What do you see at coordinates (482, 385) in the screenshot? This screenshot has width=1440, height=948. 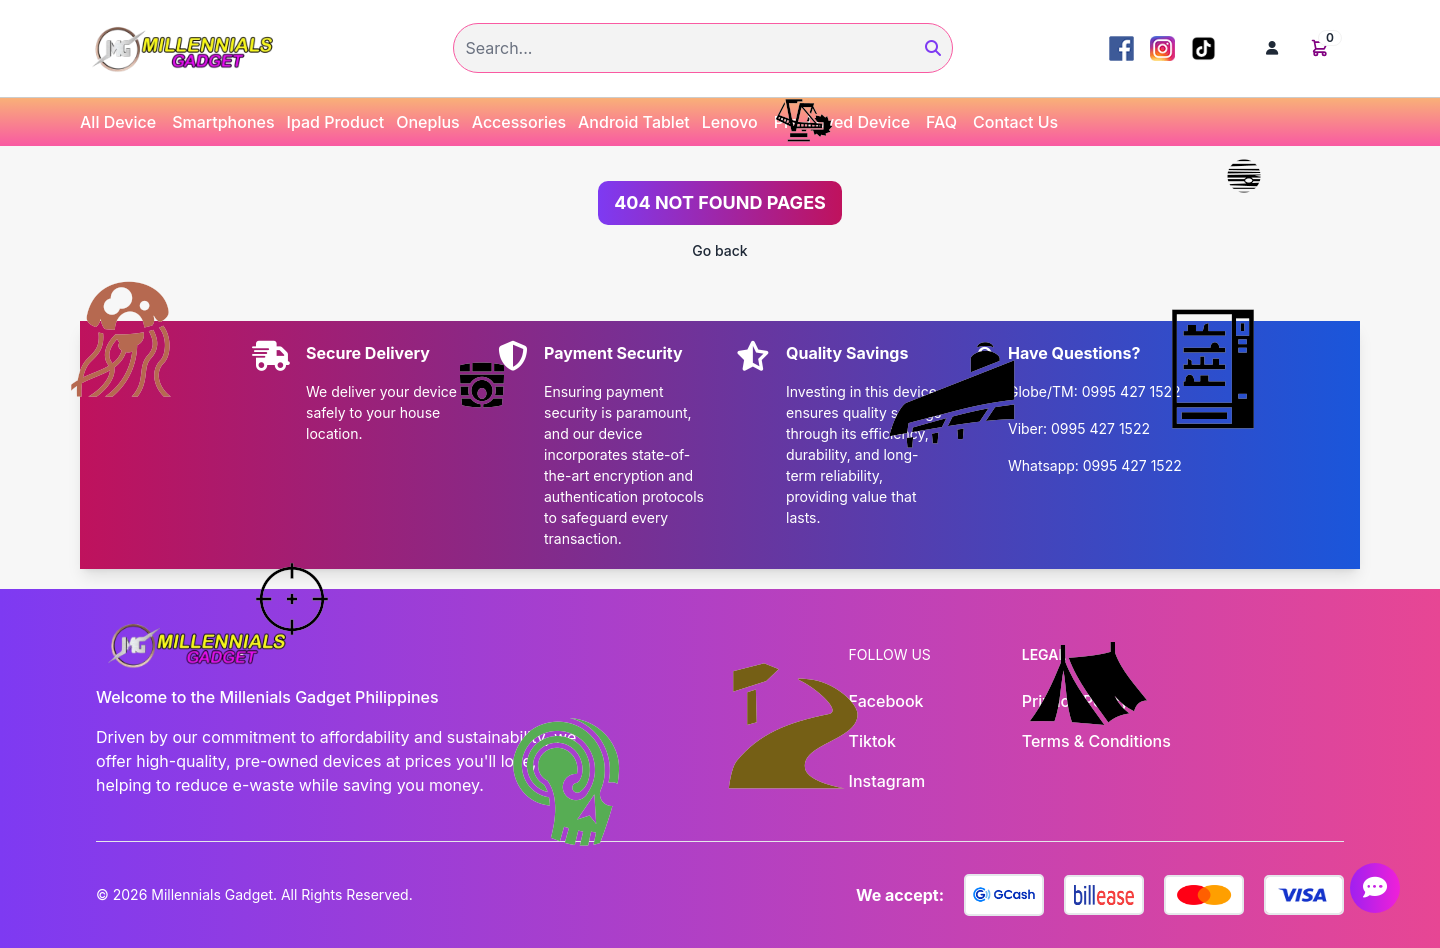 I see `access barrel or keg inventory in game` at bounding box center [482, 385].